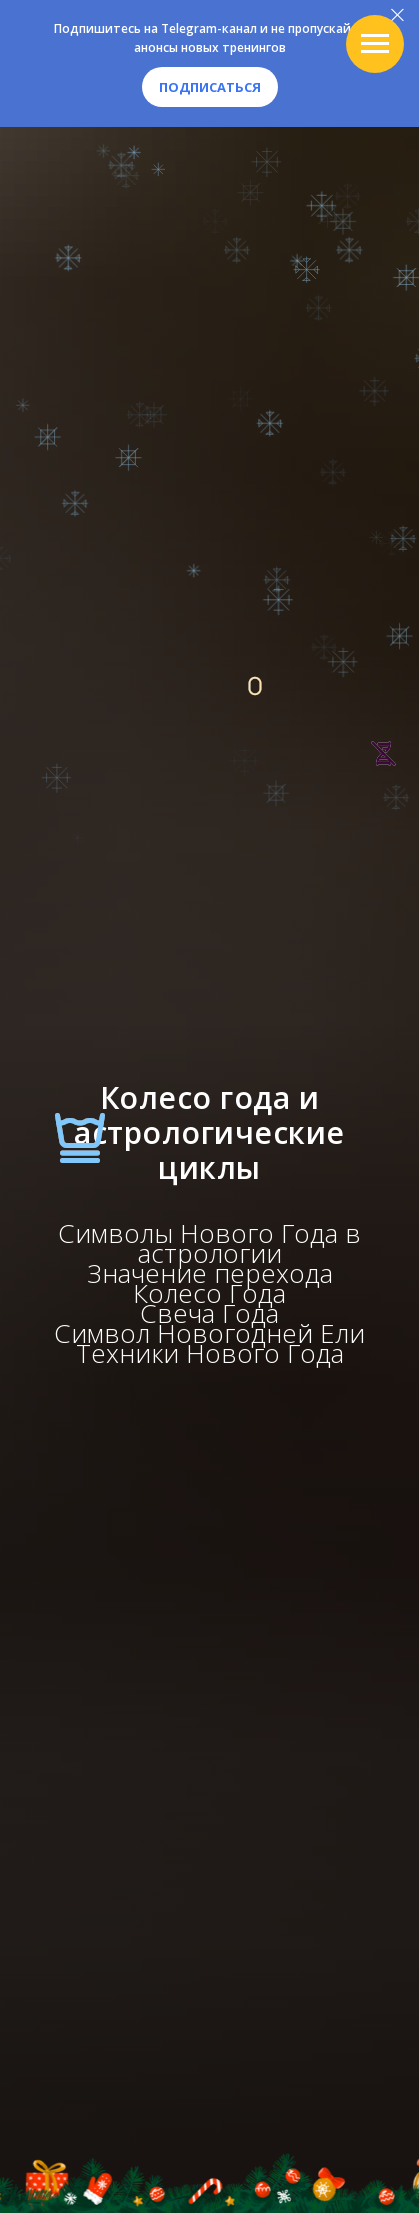 Image resolution: width=419 pixels, height=2213 pixels. What do you see at coordinates (80, 1138) in the screenshot?
I see `gentle wash cycle setting` at bounding box center [80, 1138].